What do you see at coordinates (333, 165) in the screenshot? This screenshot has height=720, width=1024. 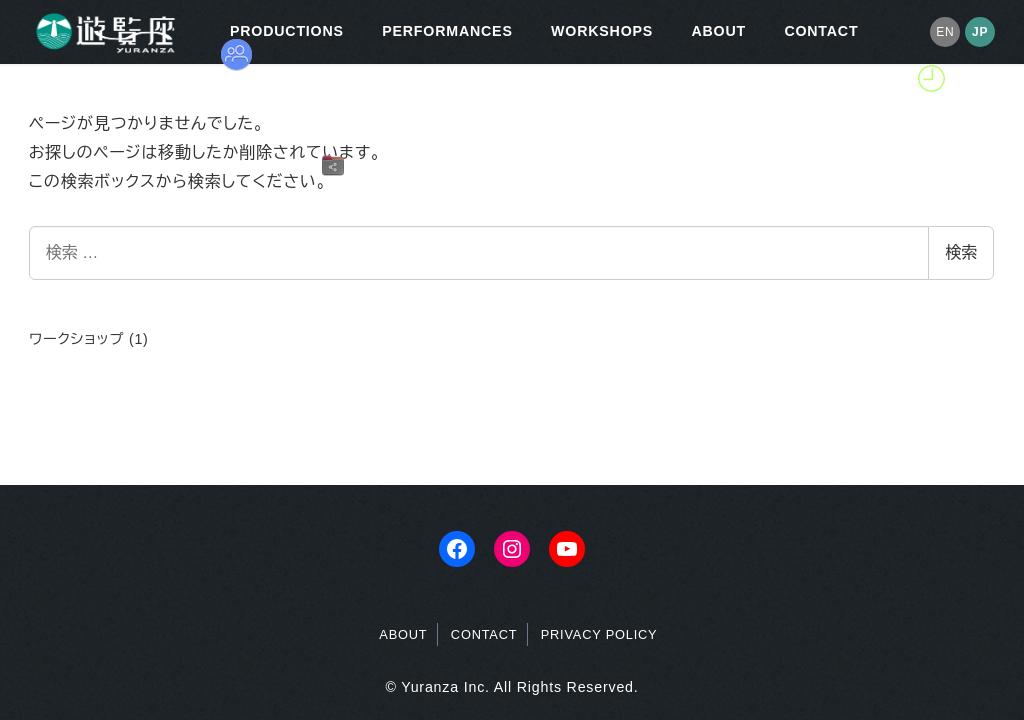 I see `access your public shared folder` at bounding box center [333, 165].